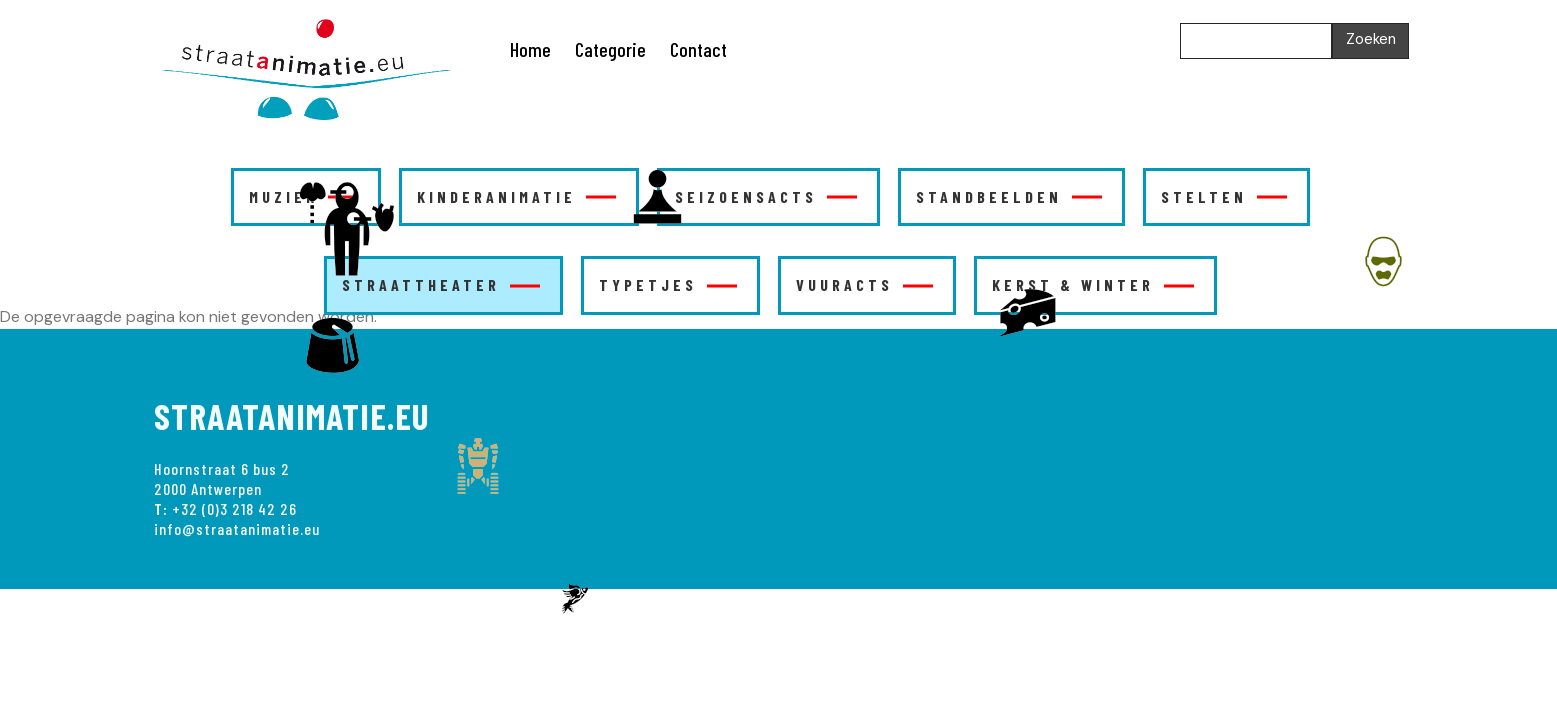 This screenshot has width=1557, height=720. Describe the element at coordinates (478, 466) in the screenshot. I see `access robot or drone controls` at that location.